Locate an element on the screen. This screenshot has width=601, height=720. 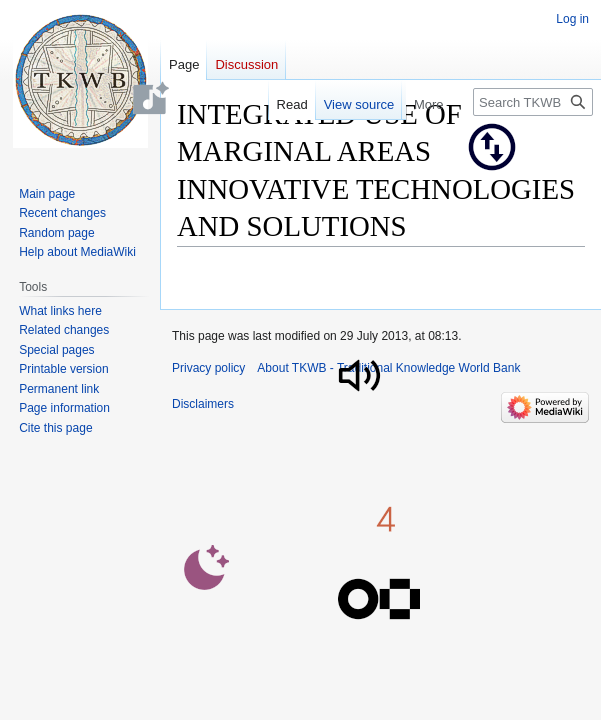
swap or exchange currency is located at coordinates (492, 147).